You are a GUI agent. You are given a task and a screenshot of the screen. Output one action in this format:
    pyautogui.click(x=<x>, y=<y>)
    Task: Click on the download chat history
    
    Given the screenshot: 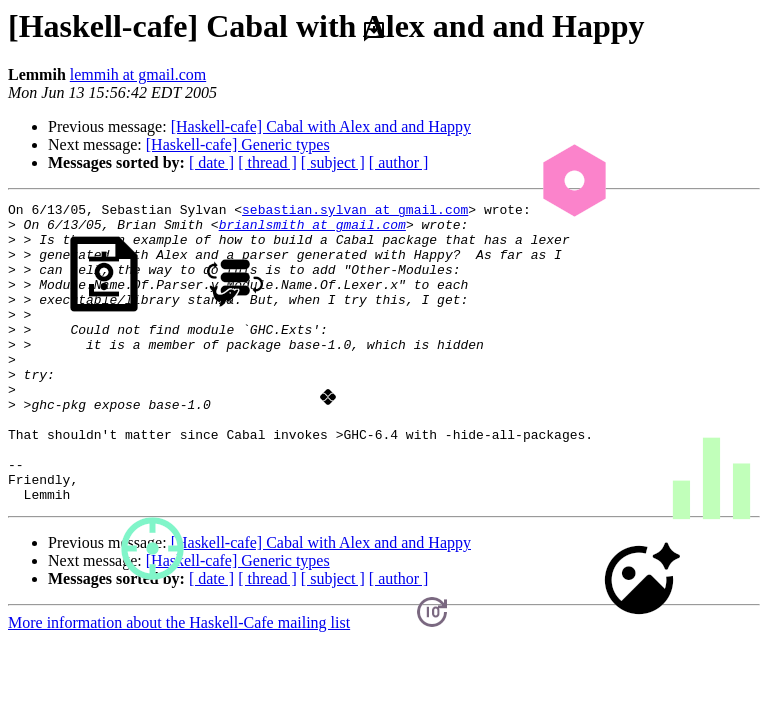 What is the action you would take?
    pyautogui.click(x=374, y=31)
    